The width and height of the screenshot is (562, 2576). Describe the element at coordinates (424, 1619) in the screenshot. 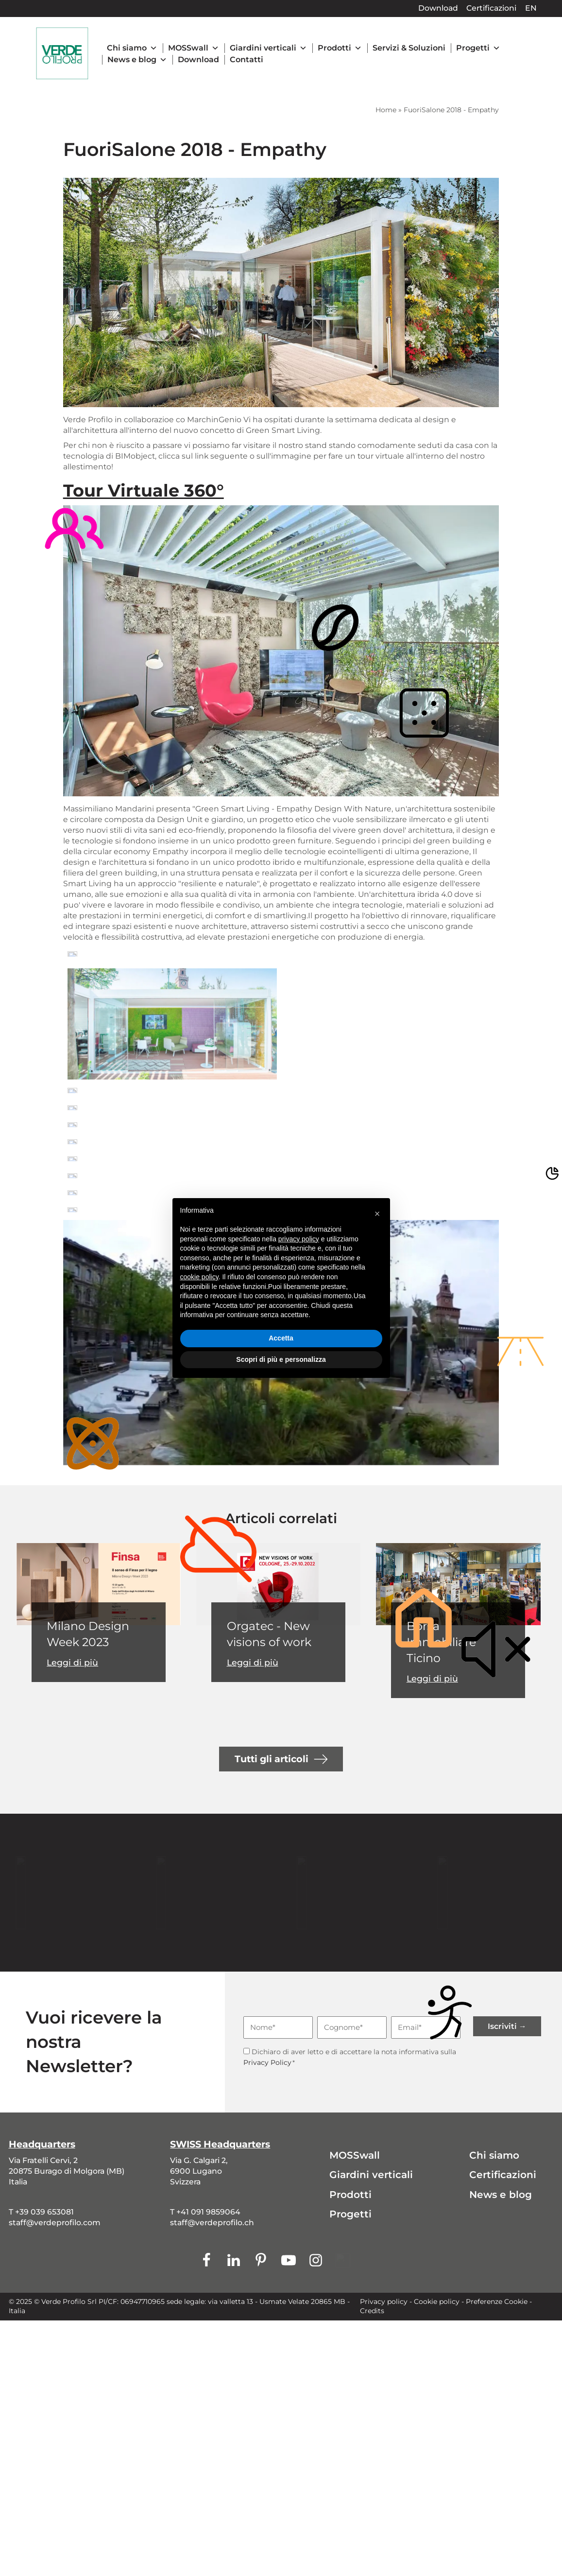

I see `navigate to home screen` at that location.